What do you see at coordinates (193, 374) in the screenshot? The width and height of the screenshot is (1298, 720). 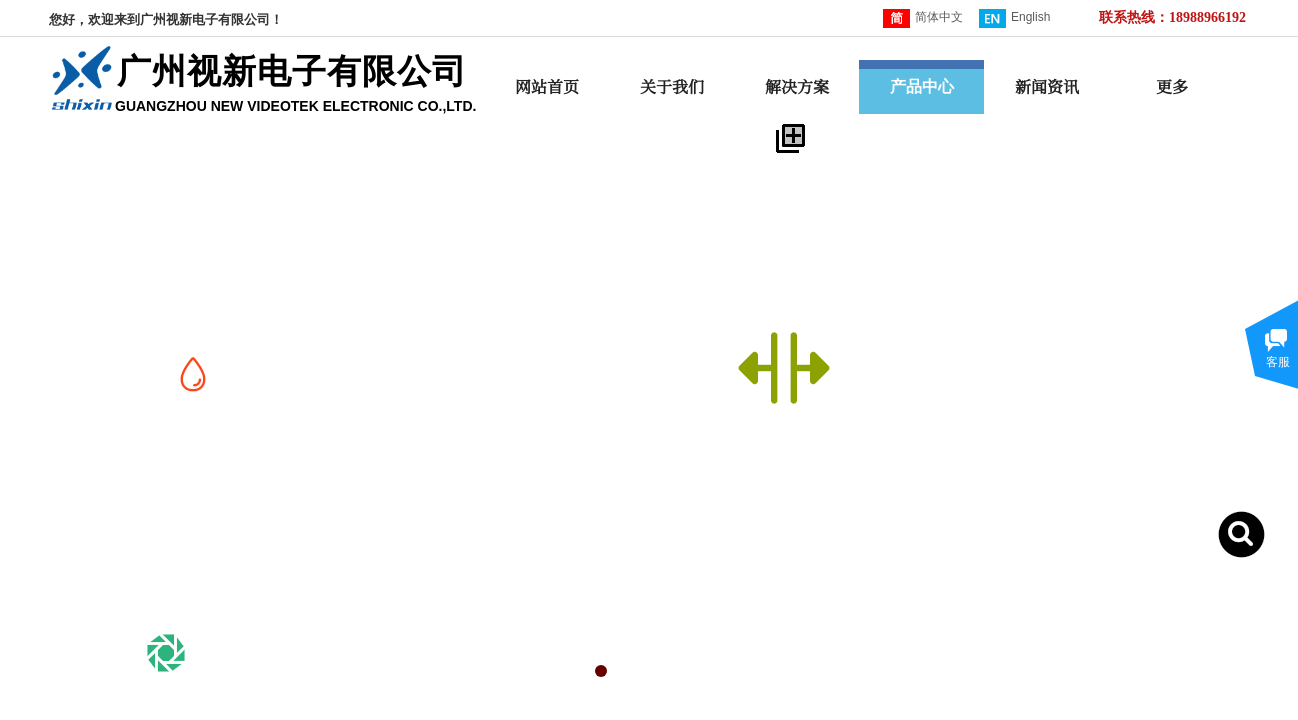 I see `indicates water or hydration tracking` at bounding box center [193, 374].